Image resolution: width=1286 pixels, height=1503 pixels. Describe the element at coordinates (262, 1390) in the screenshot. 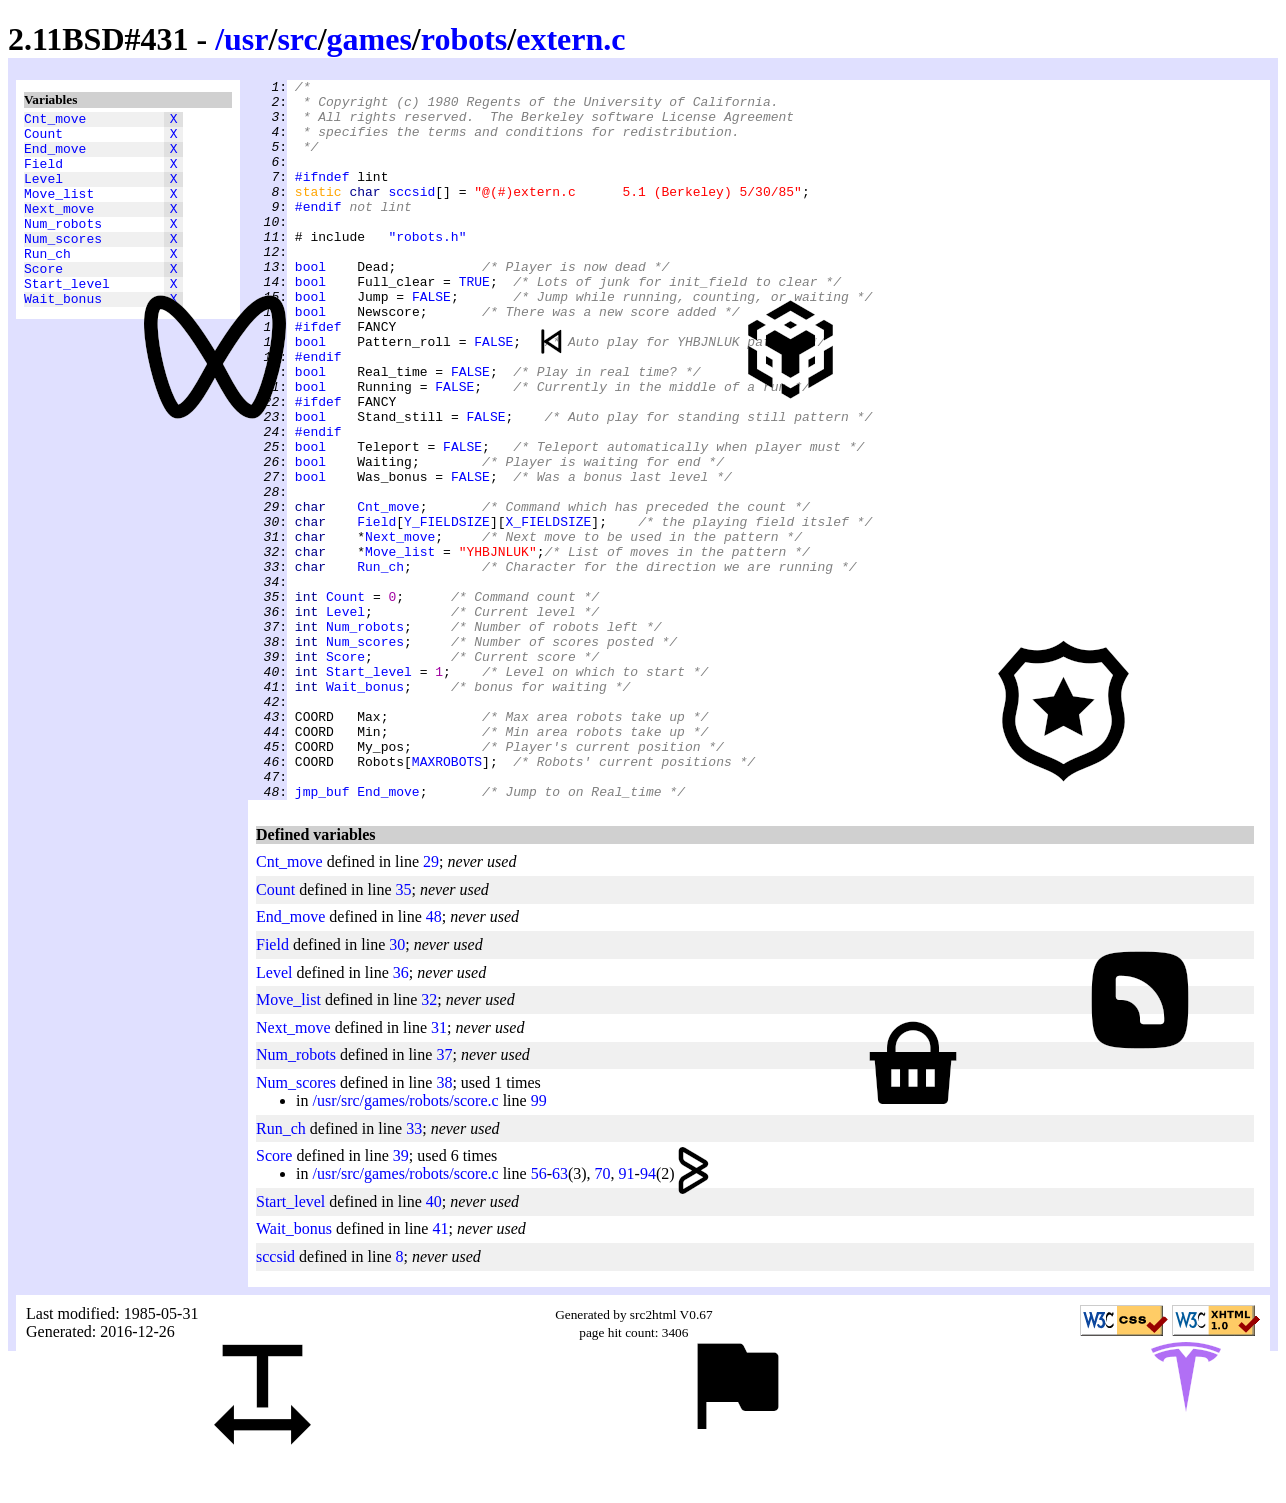

I see `adjust horizontal text spacing or letter tracking` at that location.